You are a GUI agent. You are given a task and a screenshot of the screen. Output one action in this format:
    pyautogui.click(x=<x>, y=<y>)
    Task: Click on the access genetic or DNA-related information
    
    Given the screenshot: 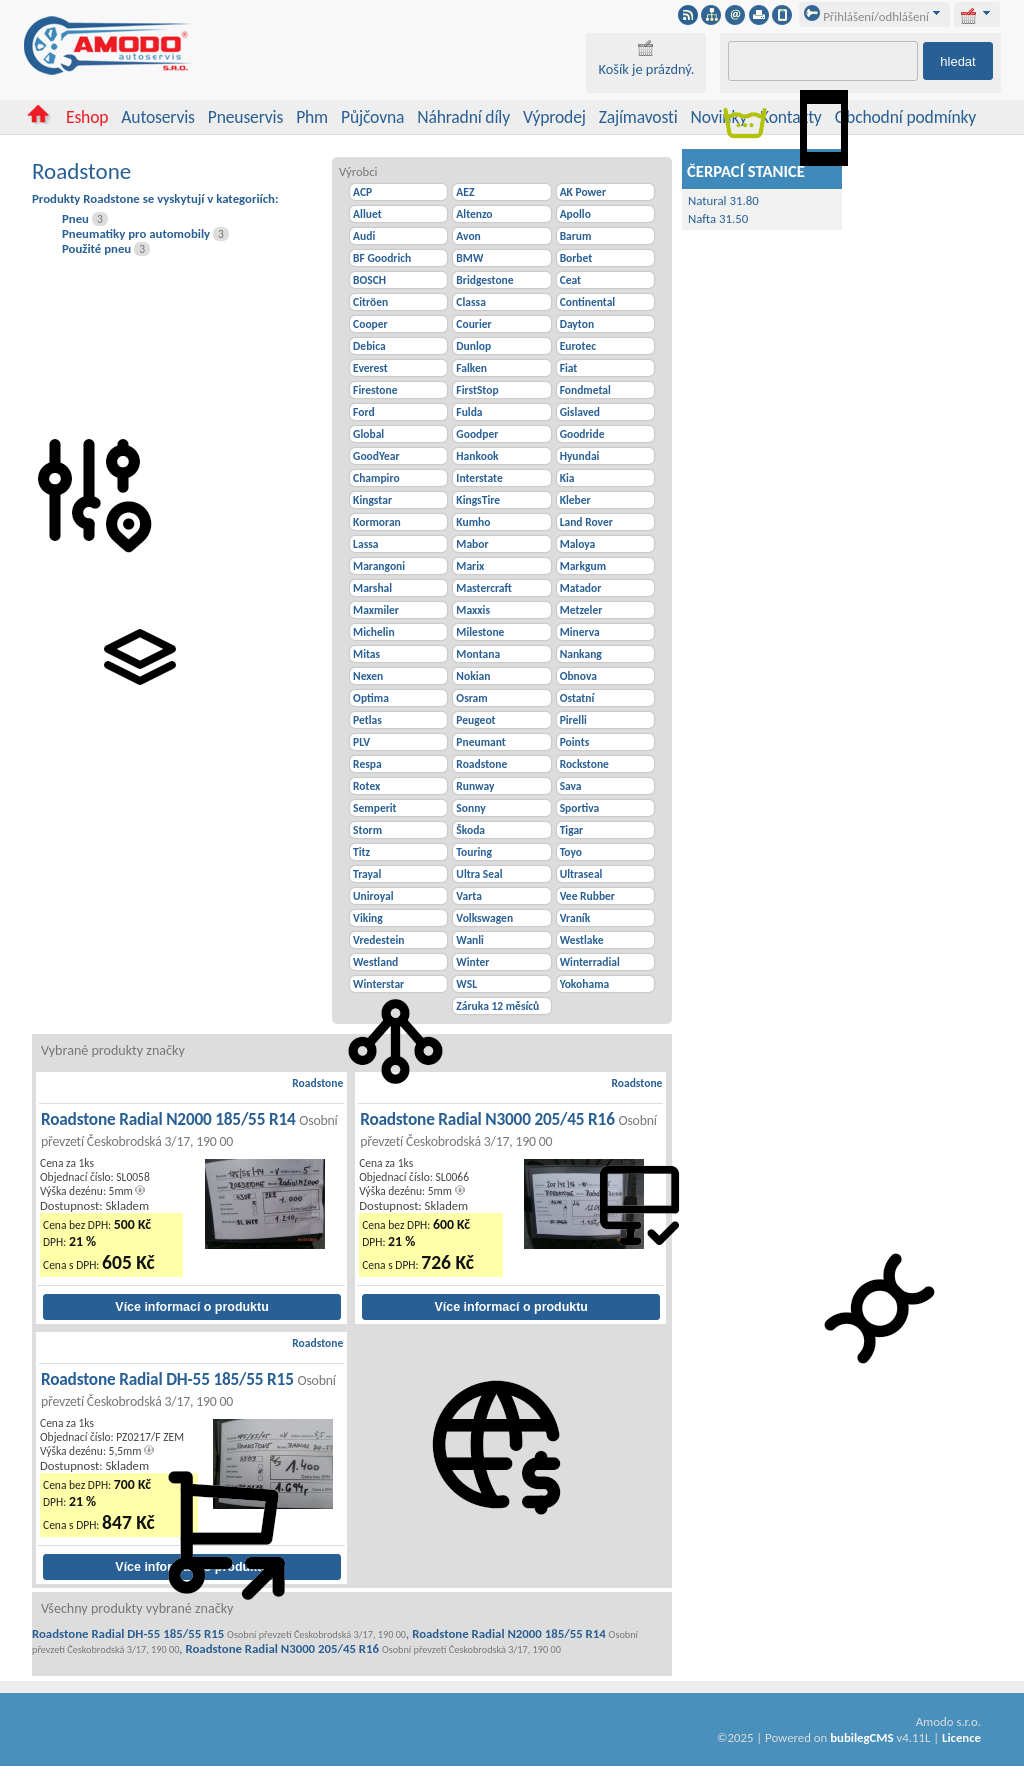 What is the action you would take?
    pyautogui.click(x=879, y=1308)
    